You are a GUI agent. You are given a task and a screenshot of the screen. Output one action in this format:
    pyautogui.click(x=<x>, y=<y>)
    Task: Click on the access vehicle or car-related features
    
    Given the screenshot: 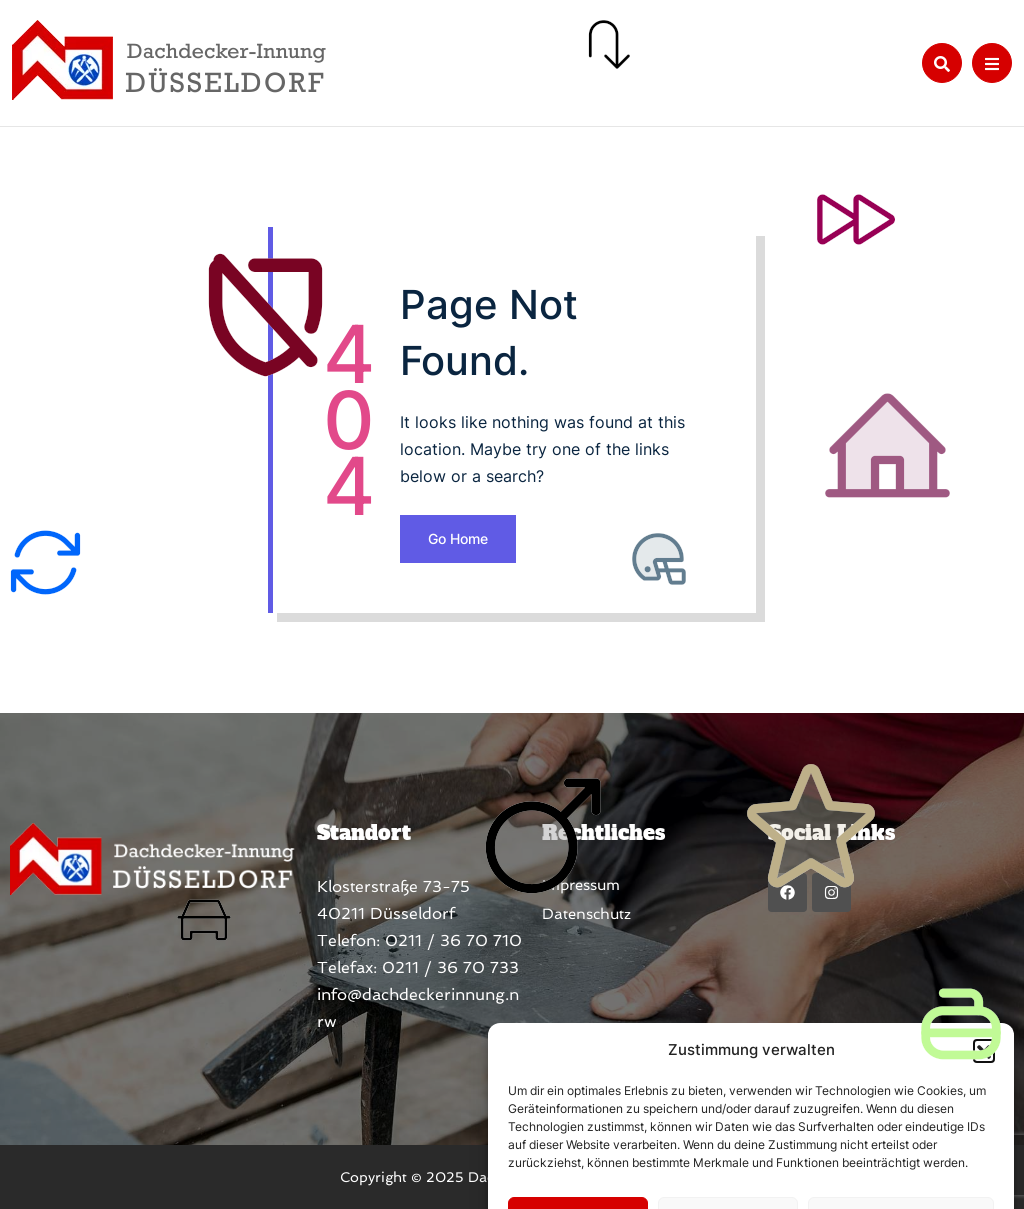 What is the action you would take?
    pyautogui.click(x=204, y=921)
    